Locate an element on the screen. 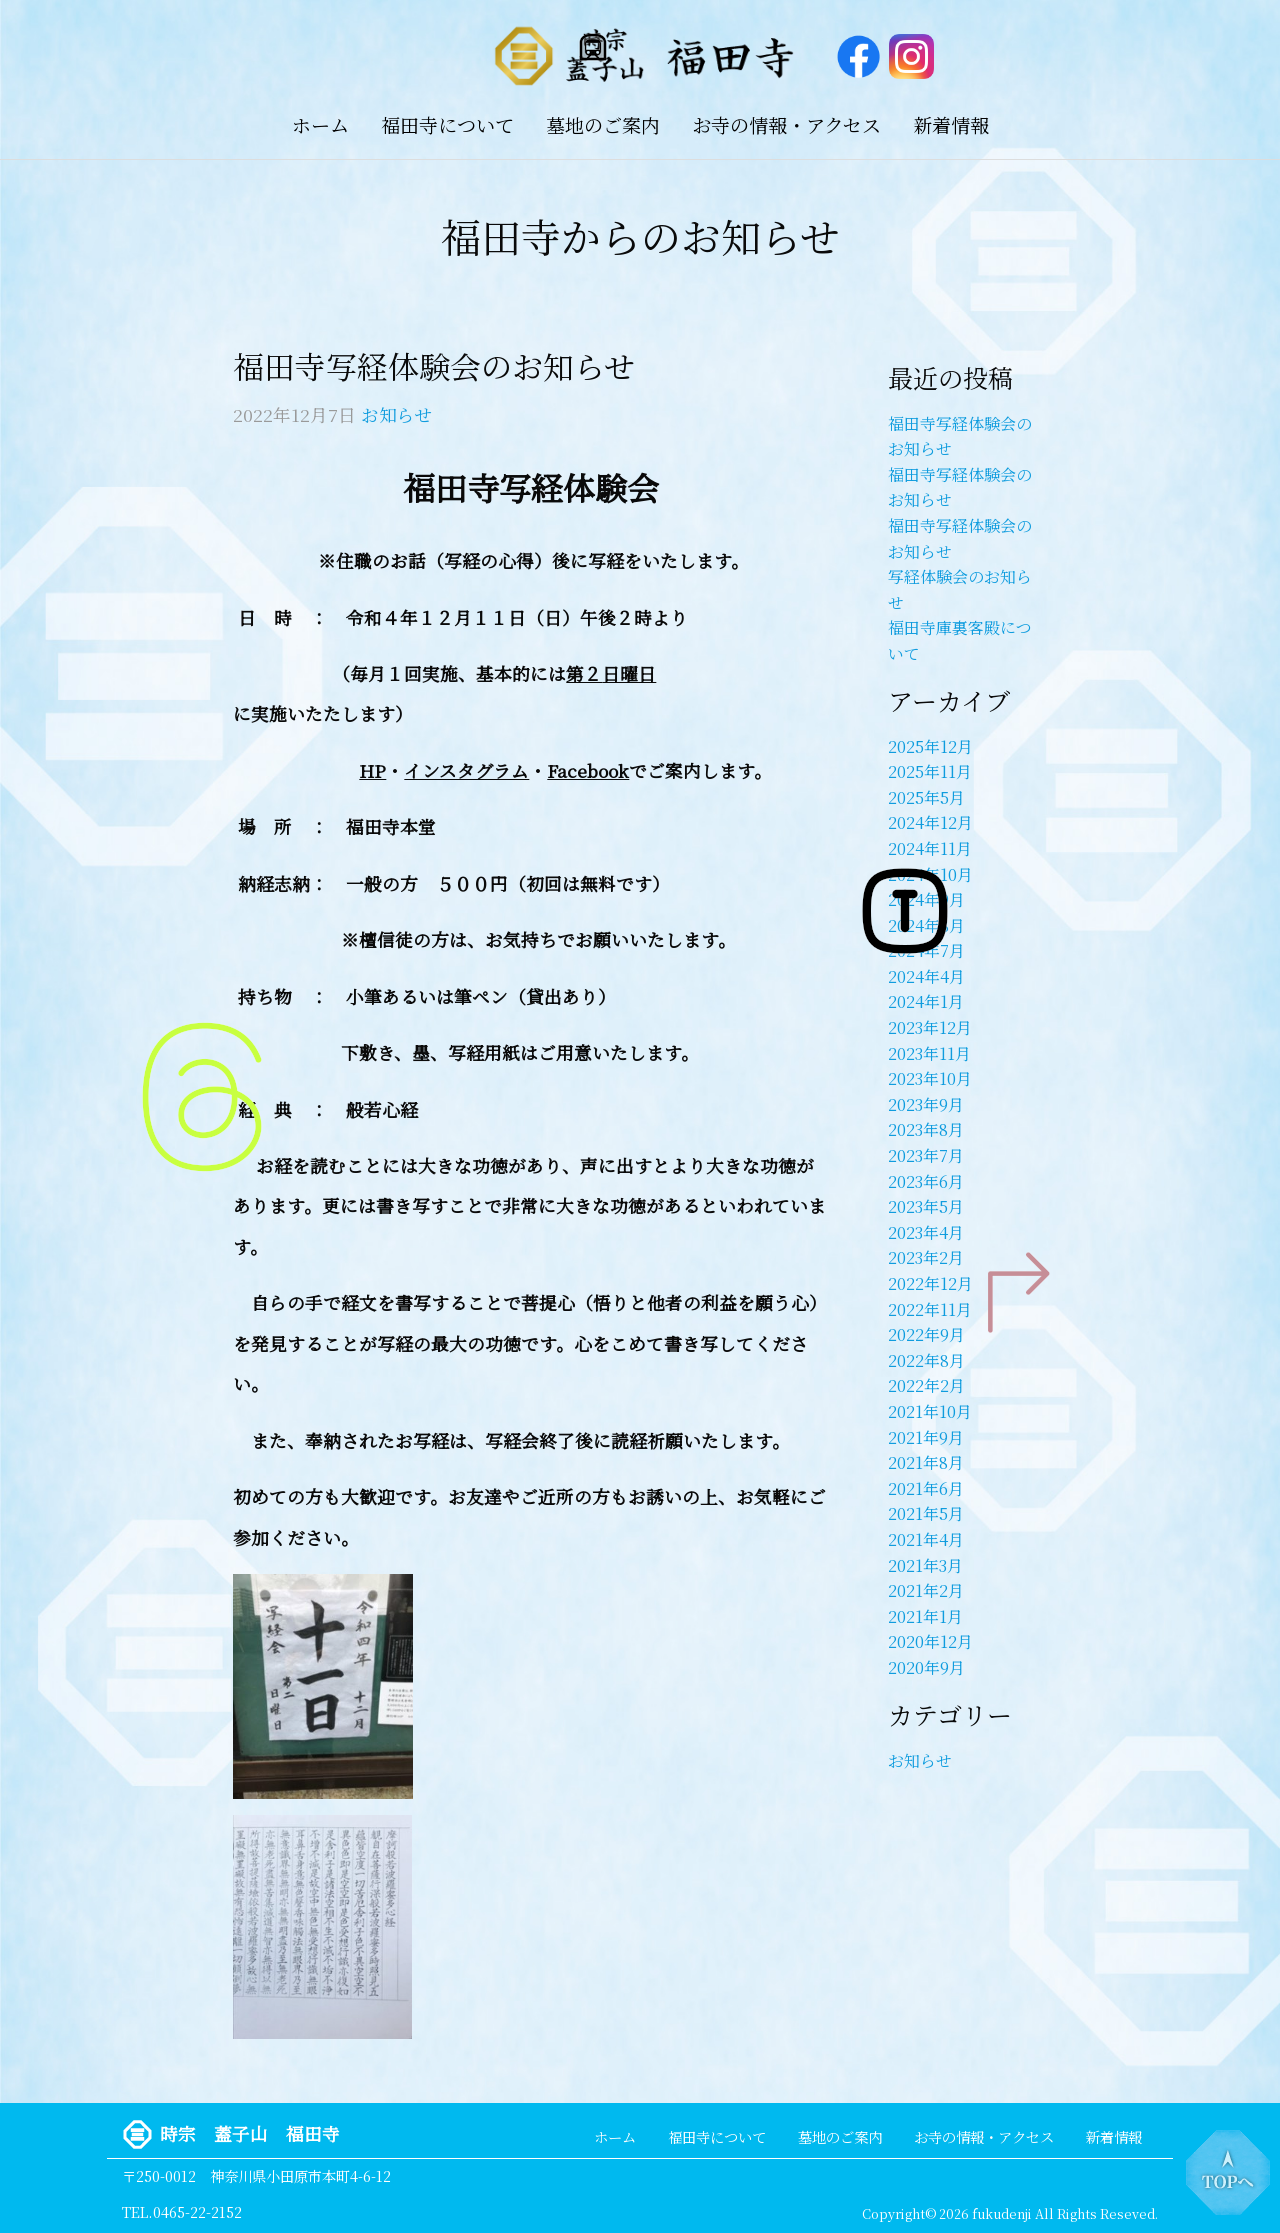 Image resolution: width=1280 pixels, height=2233 pixels. text formatting or typography options is located at coordinates (905, 911).